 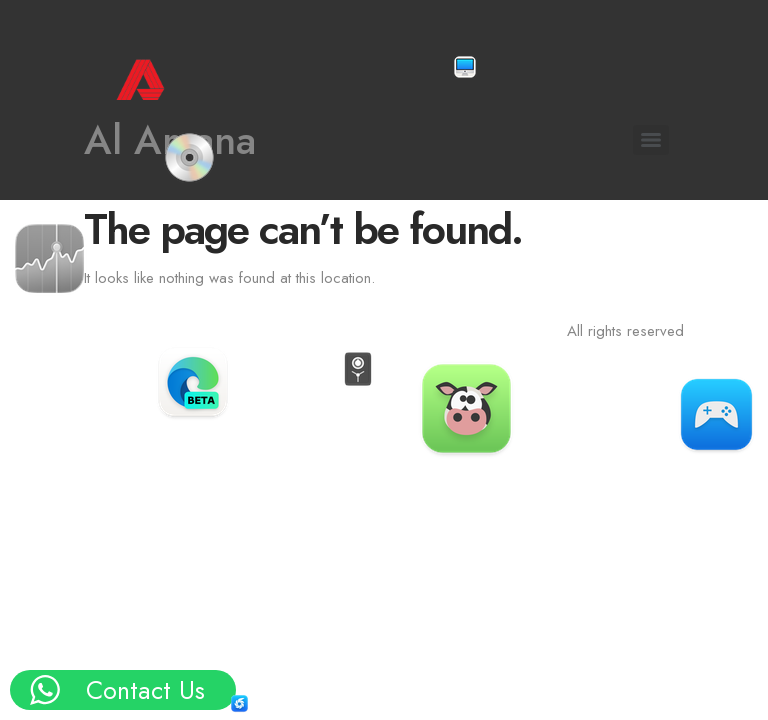 What do you see at coordinates (358, 369) in the screenshot?
I see `open déjà dup backup utility` at bounding box center [358, 369].